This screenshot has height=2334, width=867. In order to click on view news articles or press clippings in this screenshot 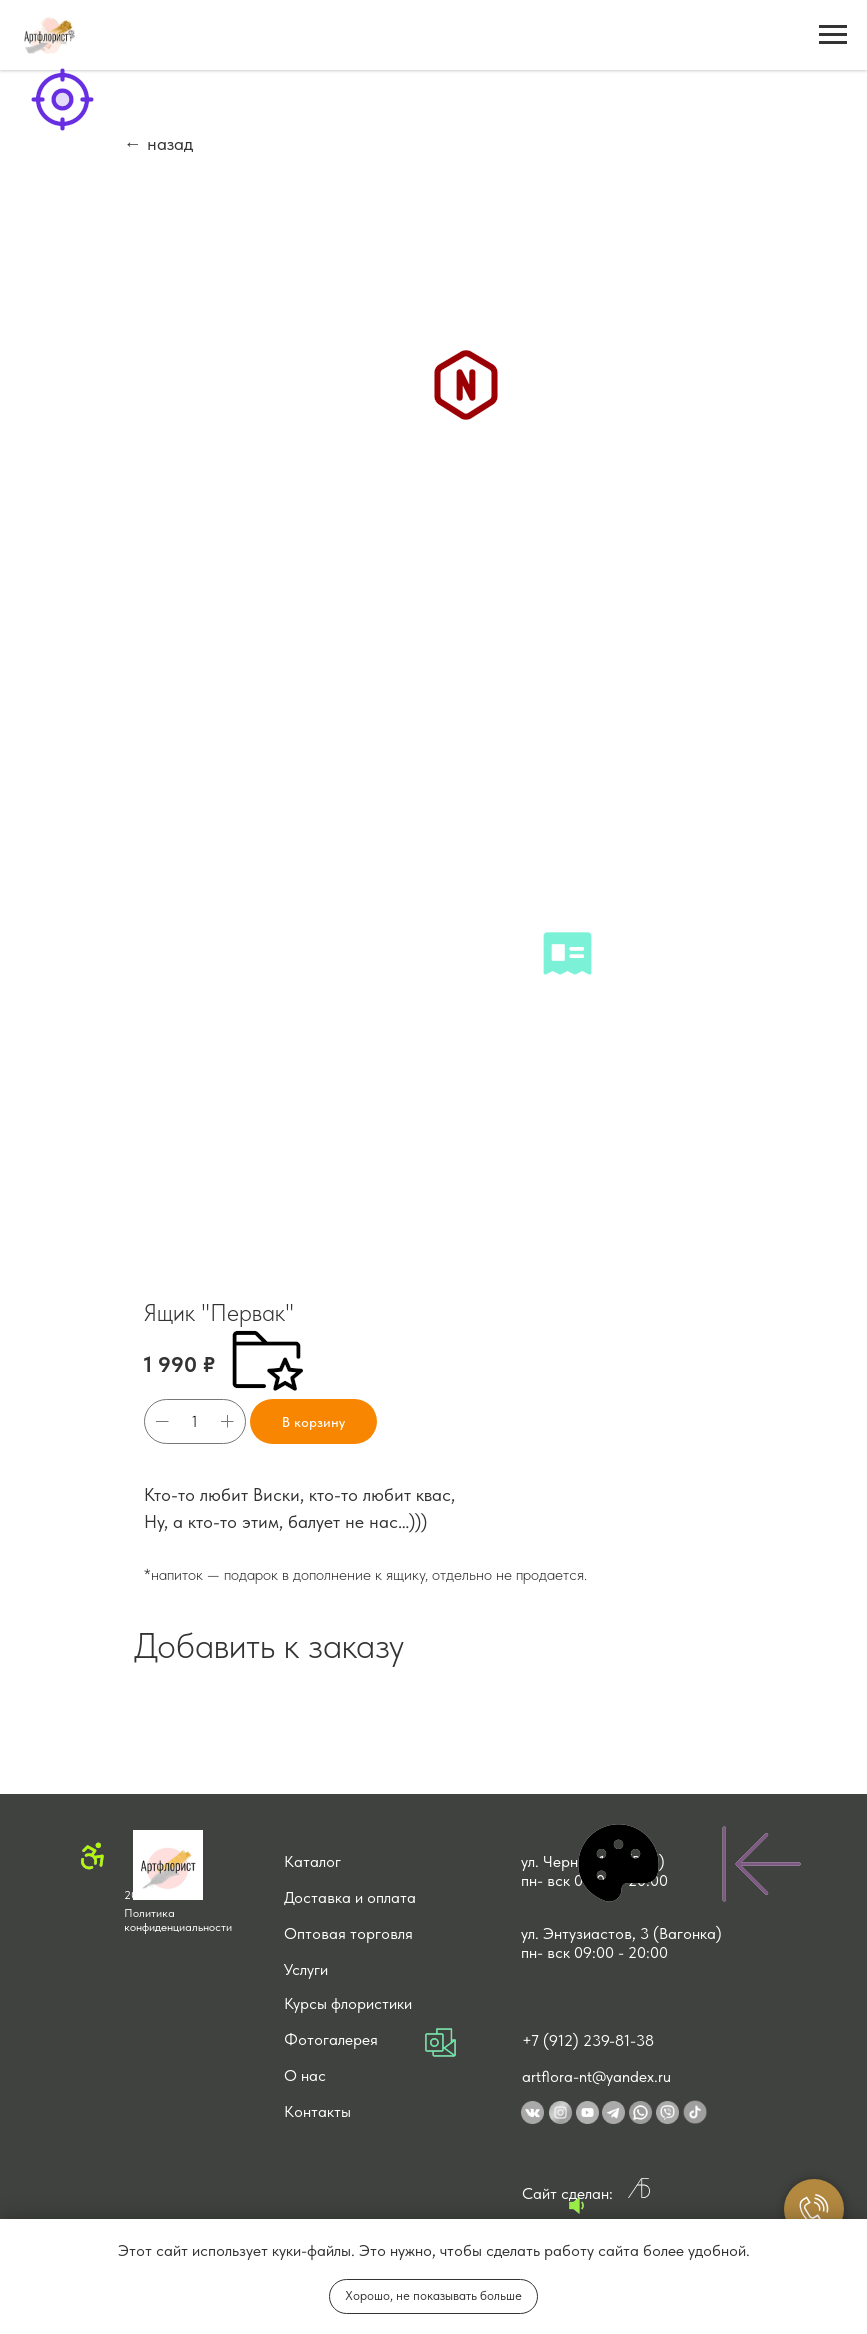, I will do `click(567, 952)`.